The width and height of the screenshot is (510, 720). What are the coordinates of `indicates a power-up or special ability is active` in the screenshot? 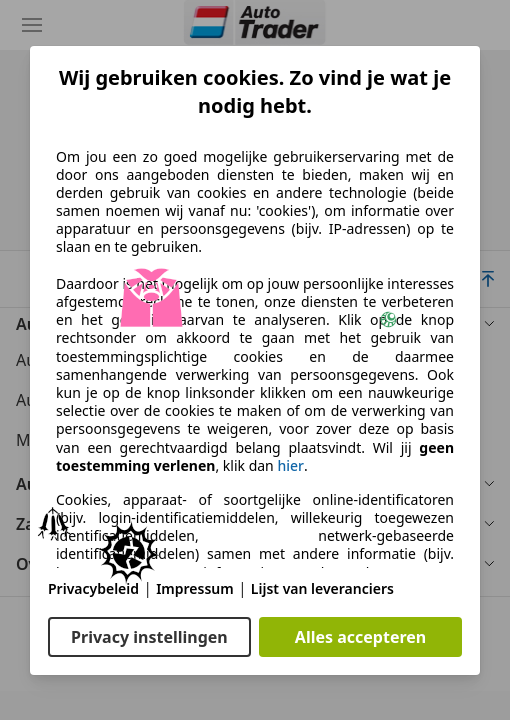 It's located at (129, 552).